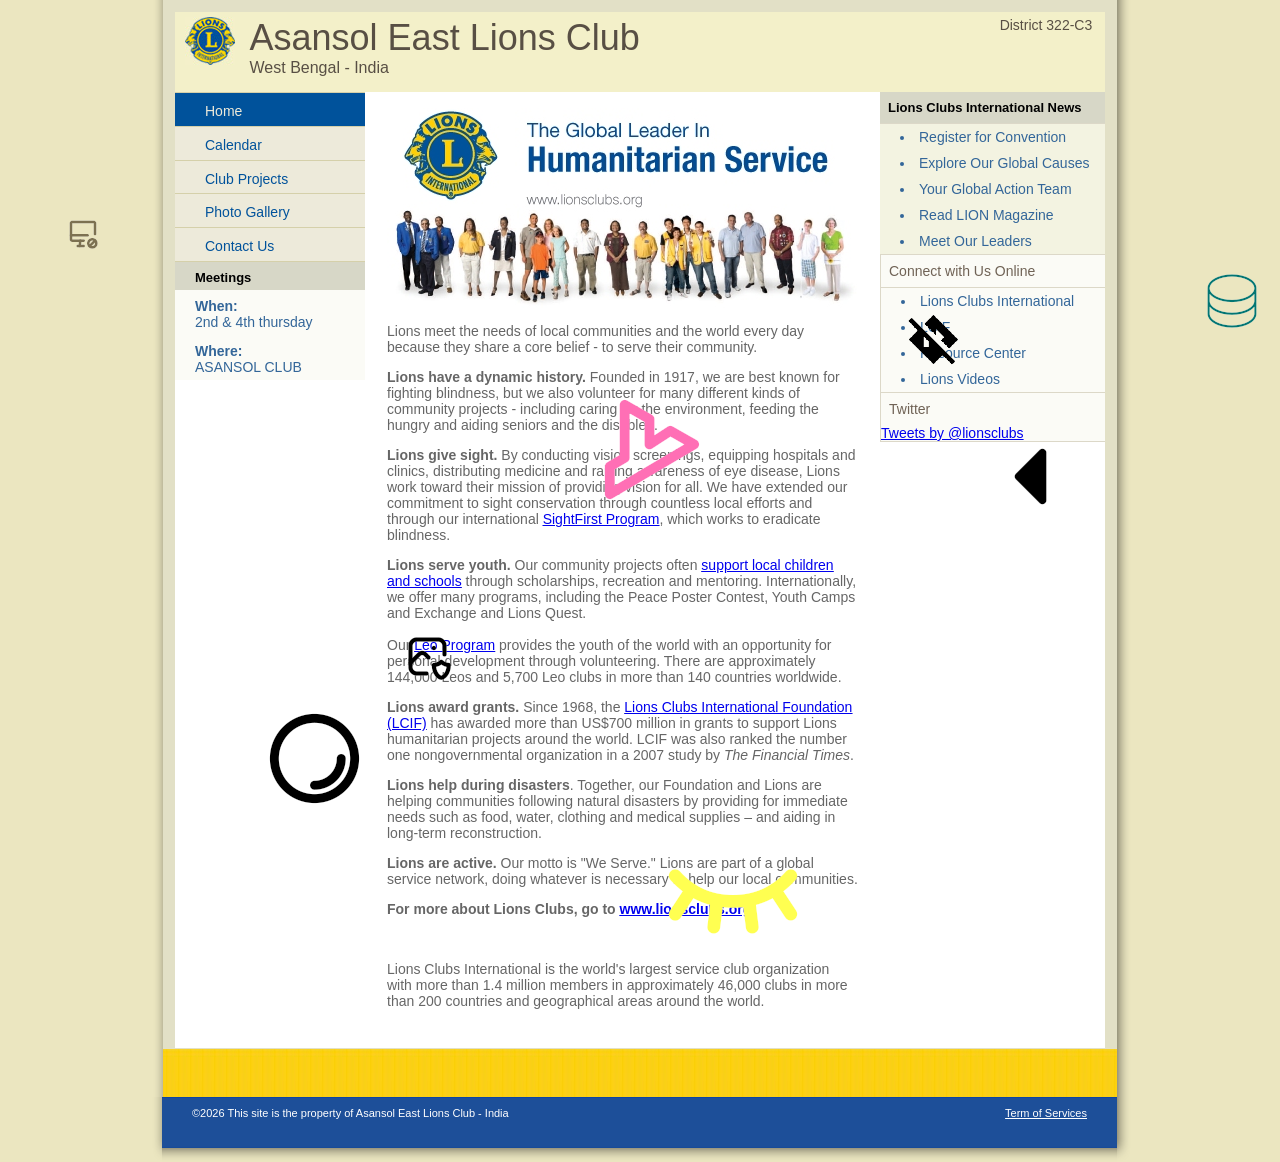 The height and width of the screenshot is (1162, 1280). Describe the element at coordinates (649, 449) in the screenshot. I see `open yatse remote control app` at that location.